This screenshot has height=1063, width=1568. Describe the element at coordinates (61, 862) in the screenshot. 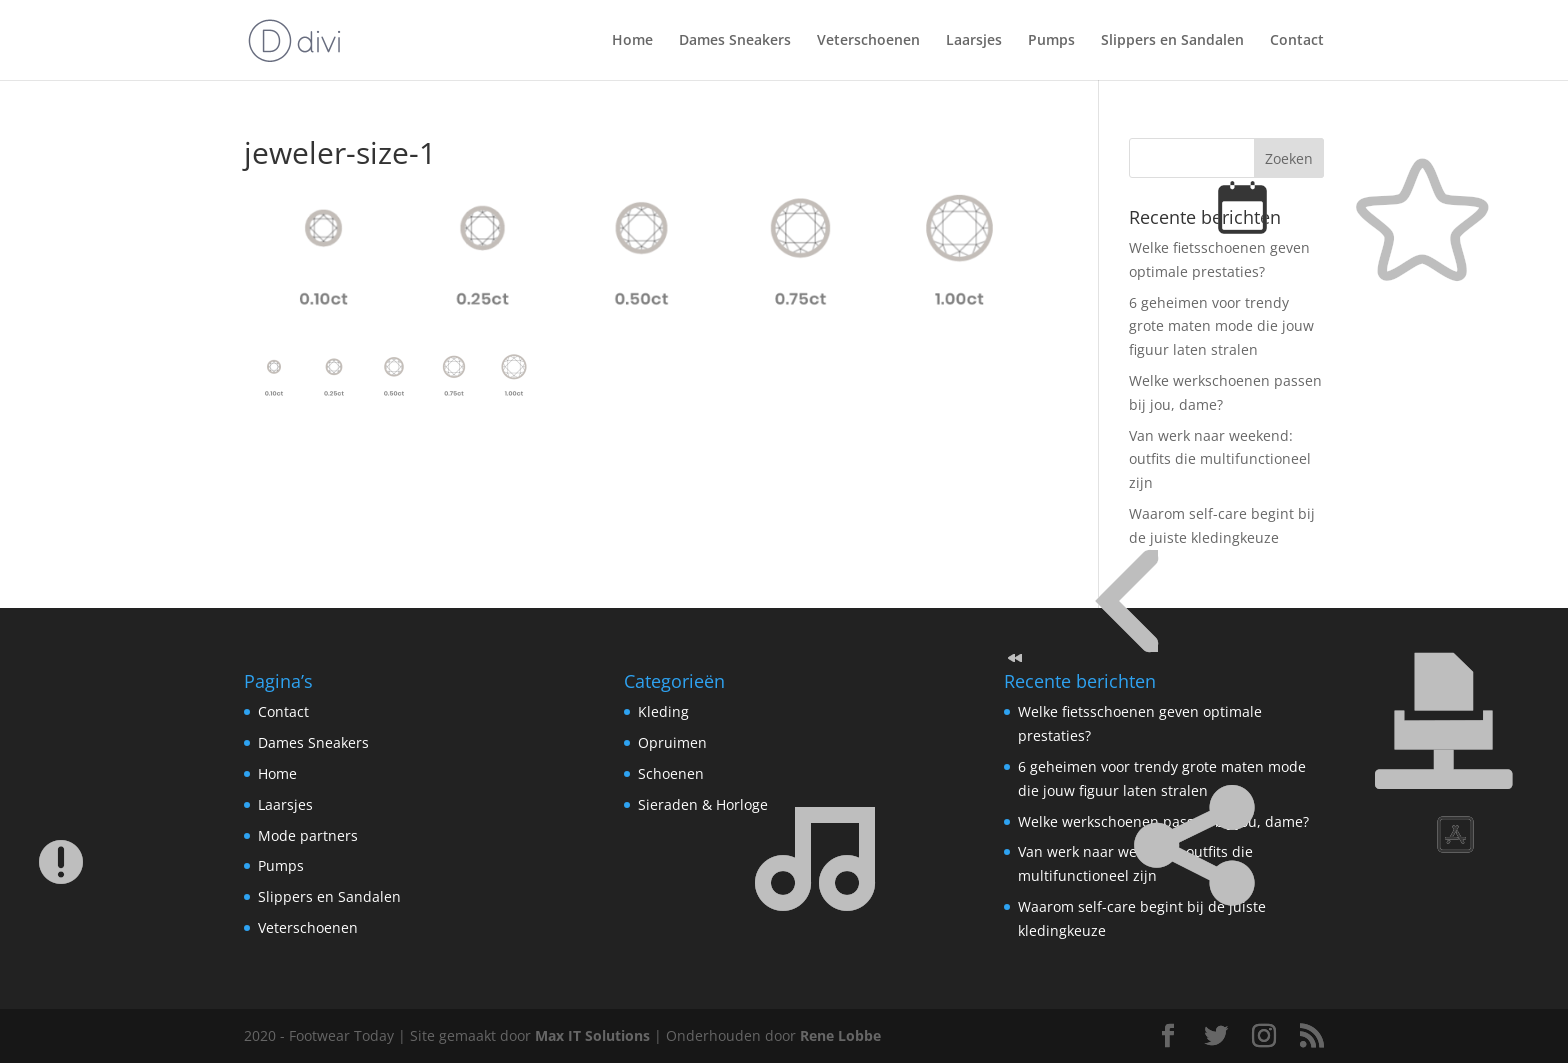

I see `indicates important or priority content` at that location.